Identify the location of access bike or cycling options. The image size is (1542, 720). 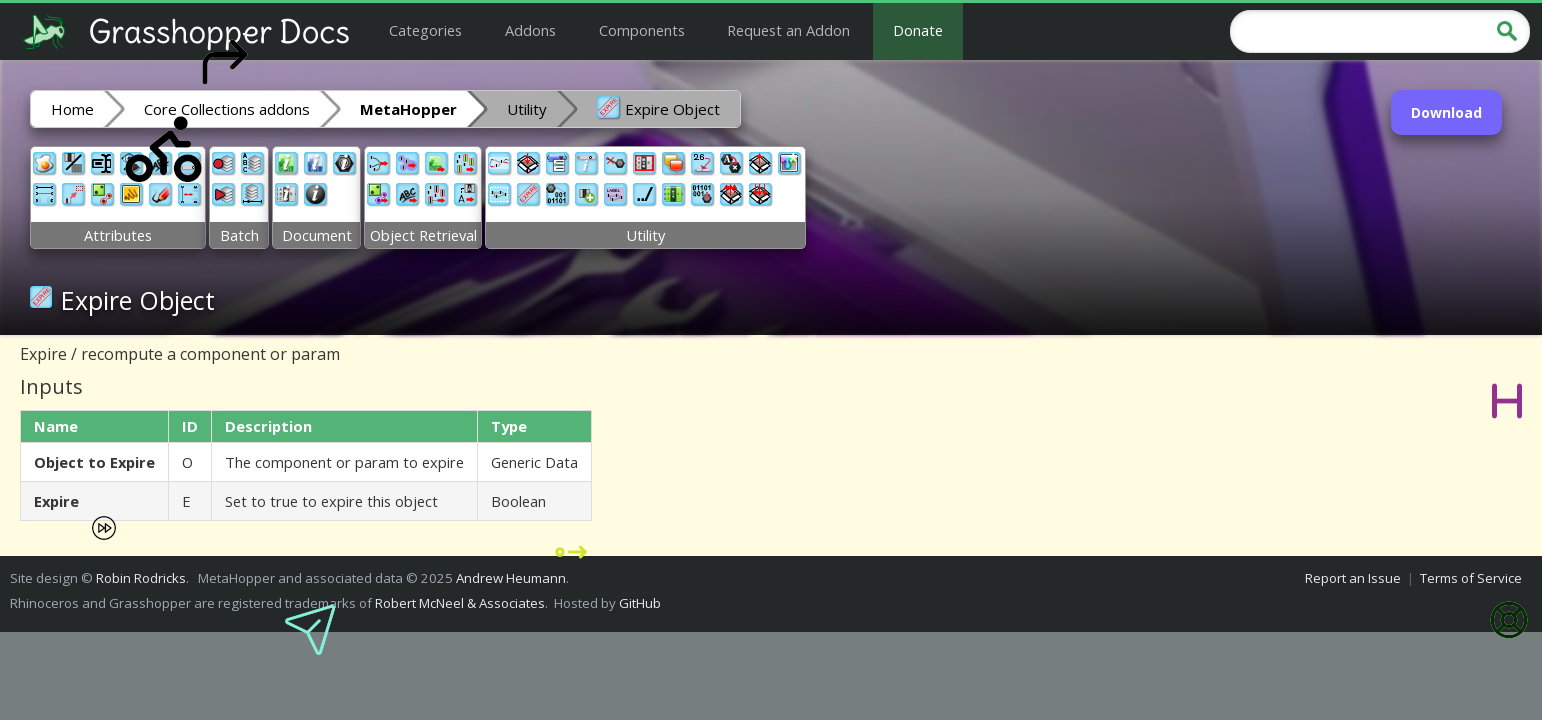
(163, 147).